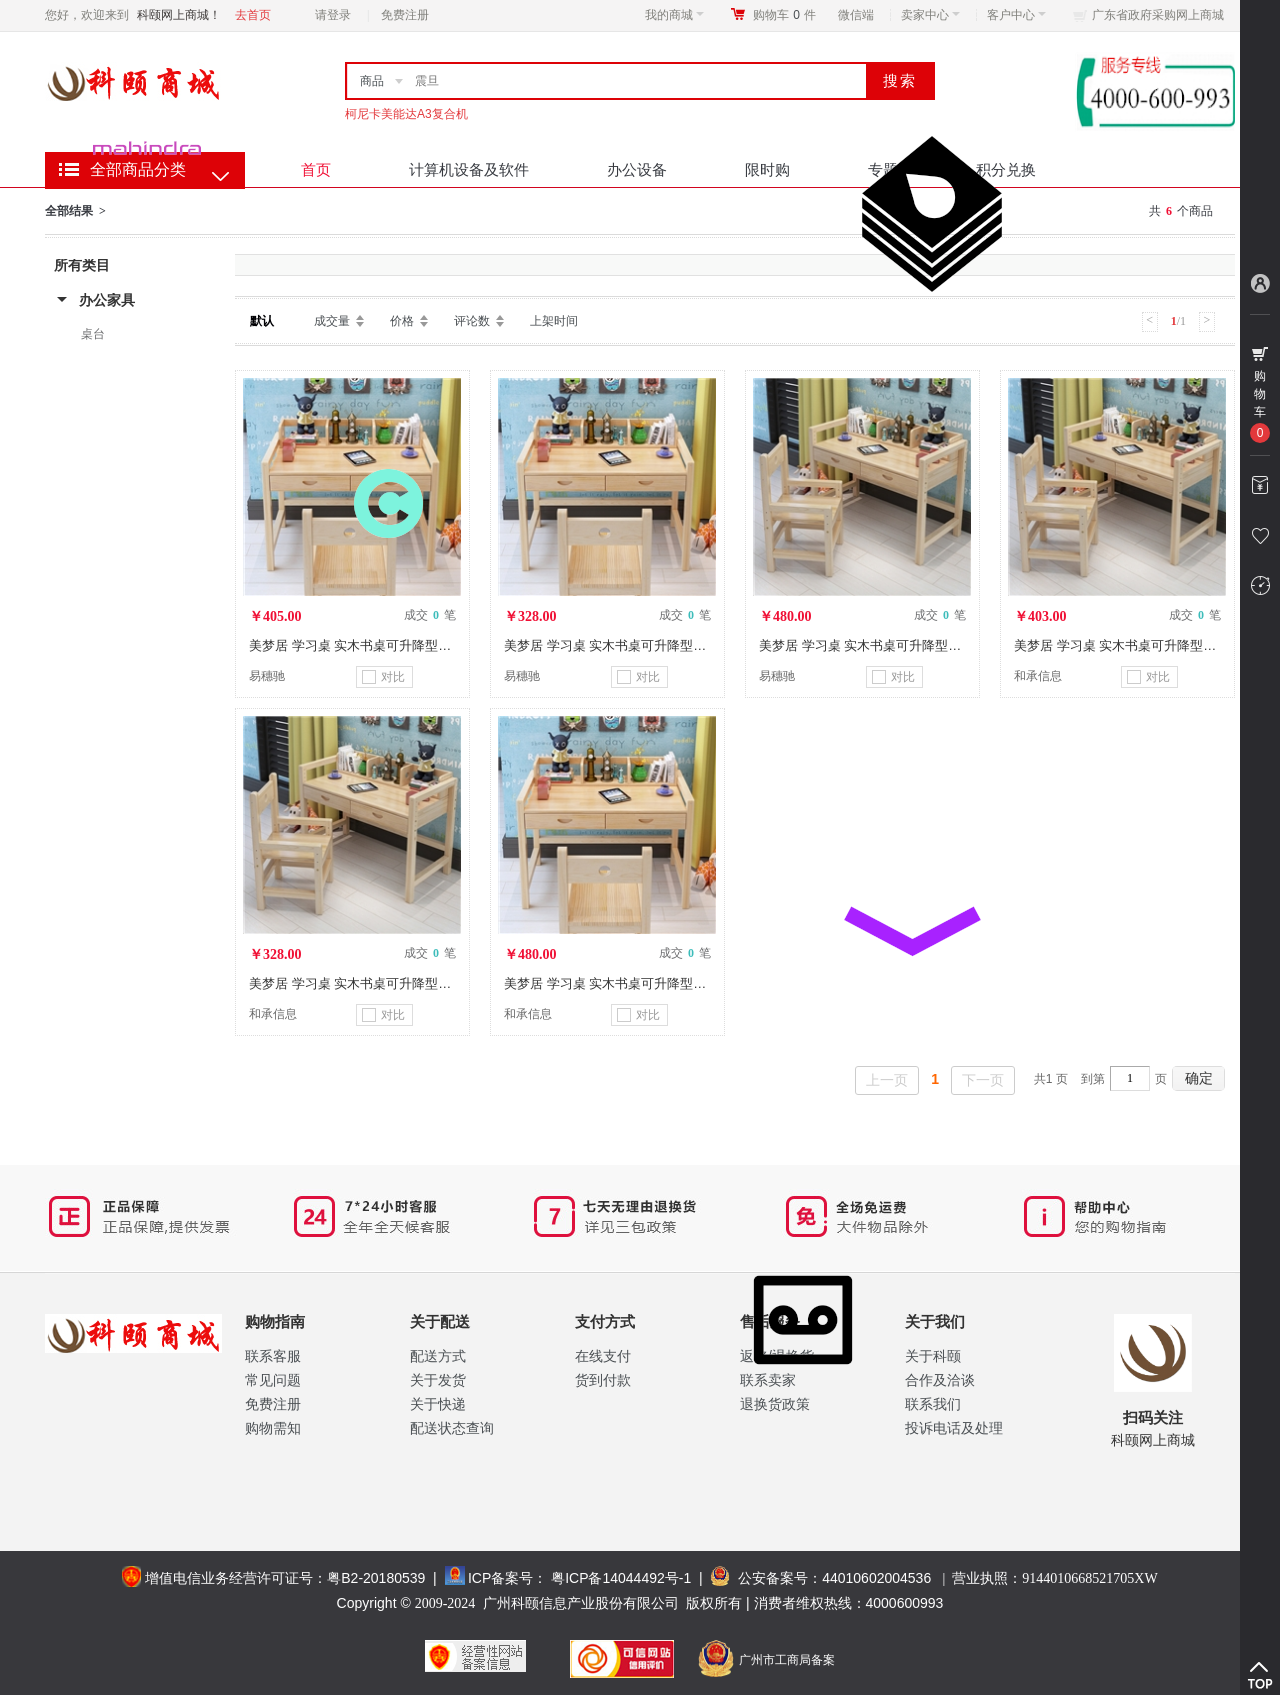  I want to click on play or access cassette tape audio, so click(803, 1320).